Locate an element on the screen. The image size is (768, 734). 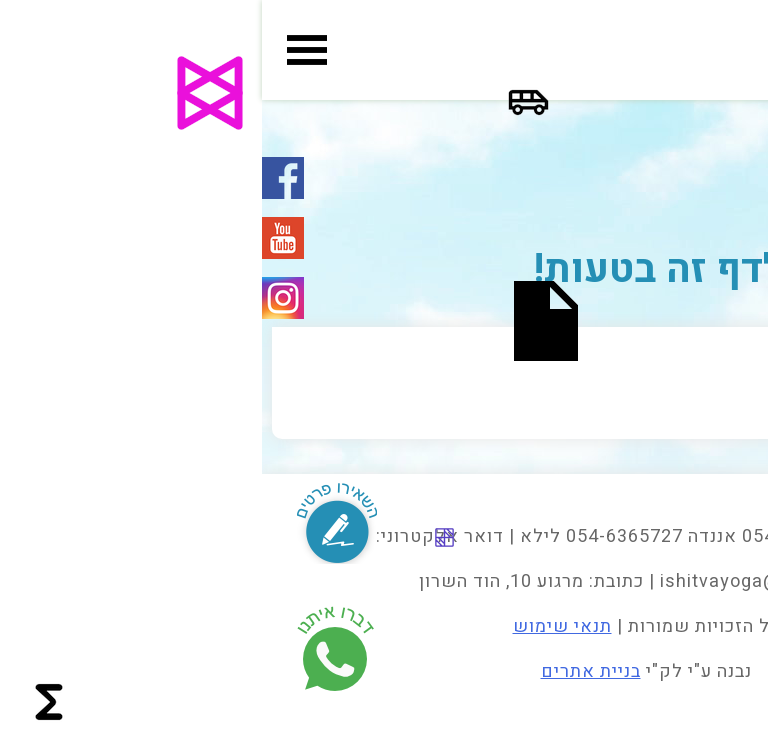
insert a mathematical function or formula is located at coordinates (49, 702).